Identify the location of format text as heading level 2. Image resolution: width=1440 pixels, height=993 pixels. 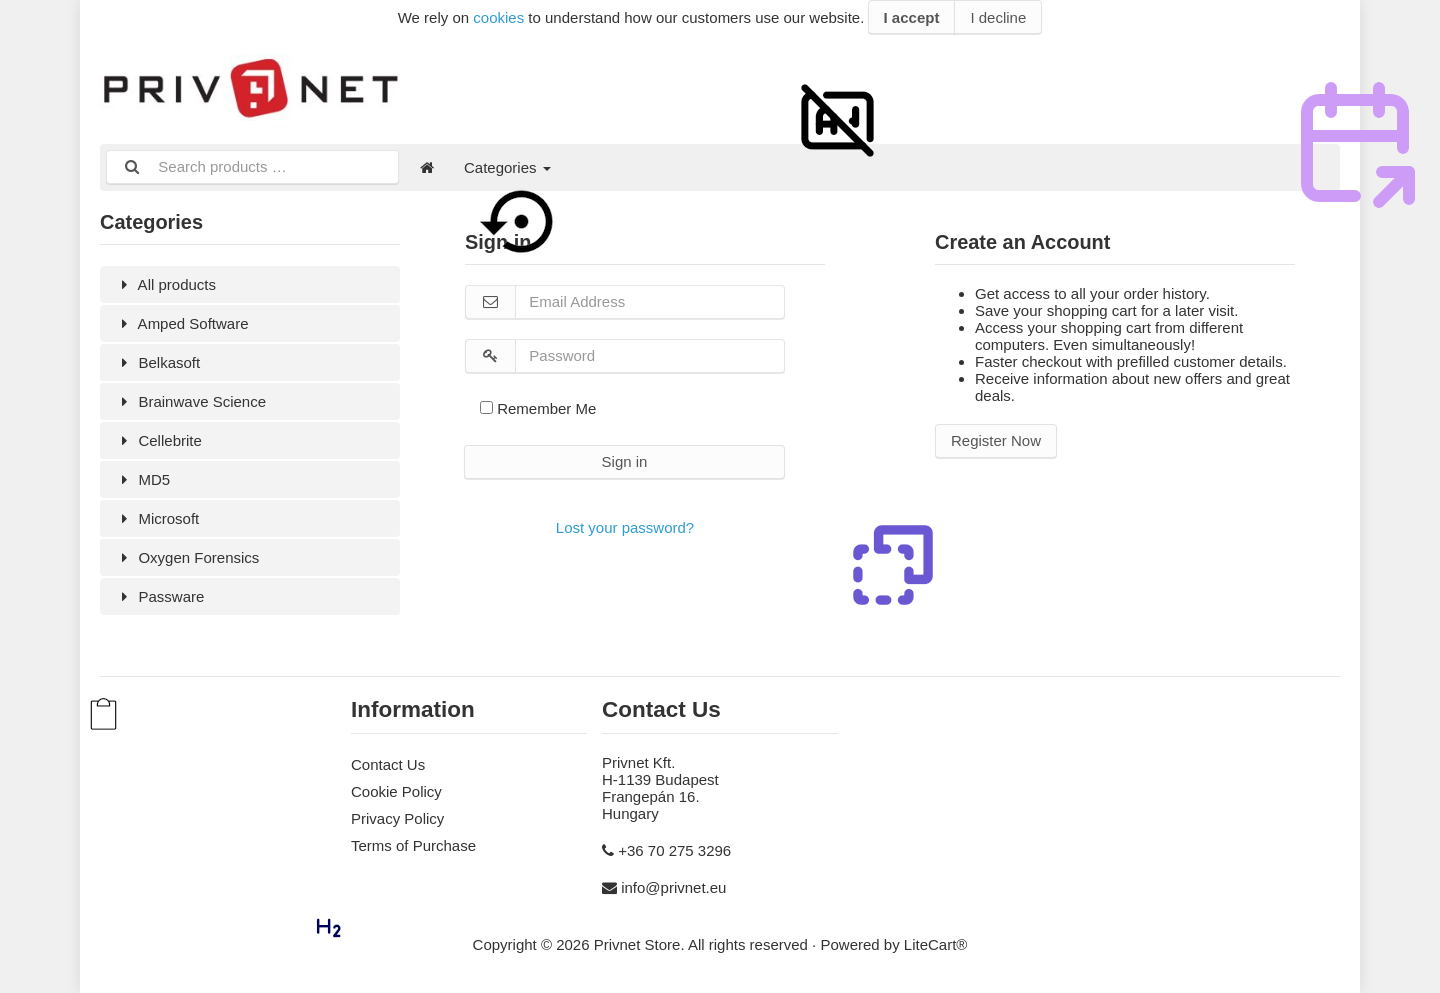
(327, 927).